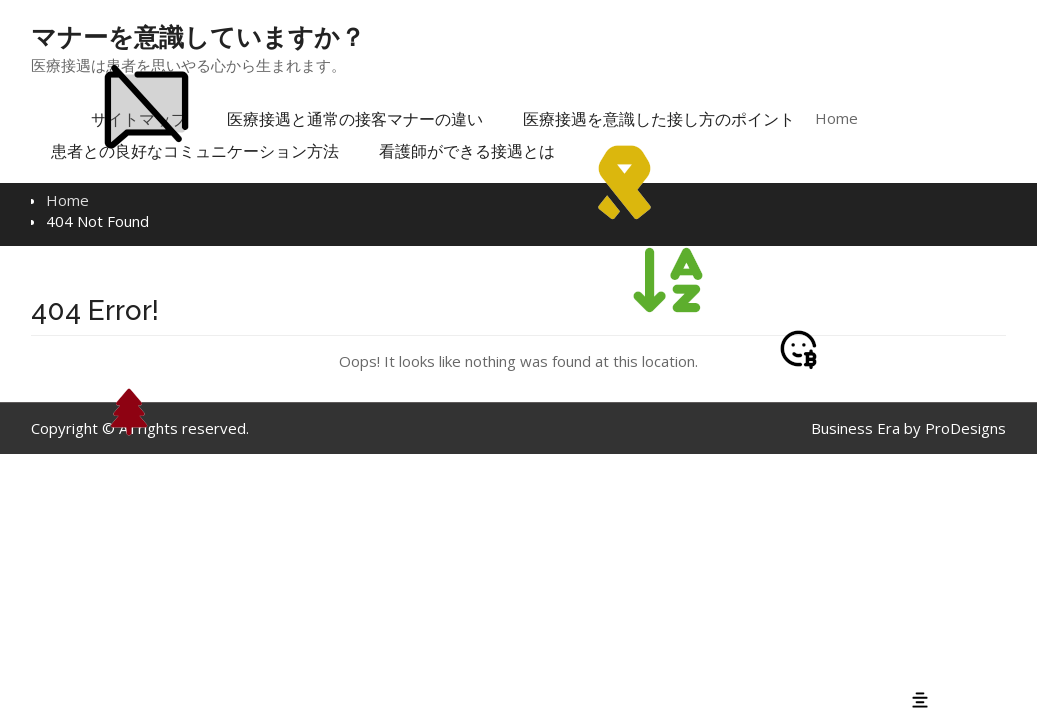 This screenshot has height=720, width=1037. Describe the element at coordinates (668, 280) in the screenshot. I see `sort list alphabetically A to Z` at that location.